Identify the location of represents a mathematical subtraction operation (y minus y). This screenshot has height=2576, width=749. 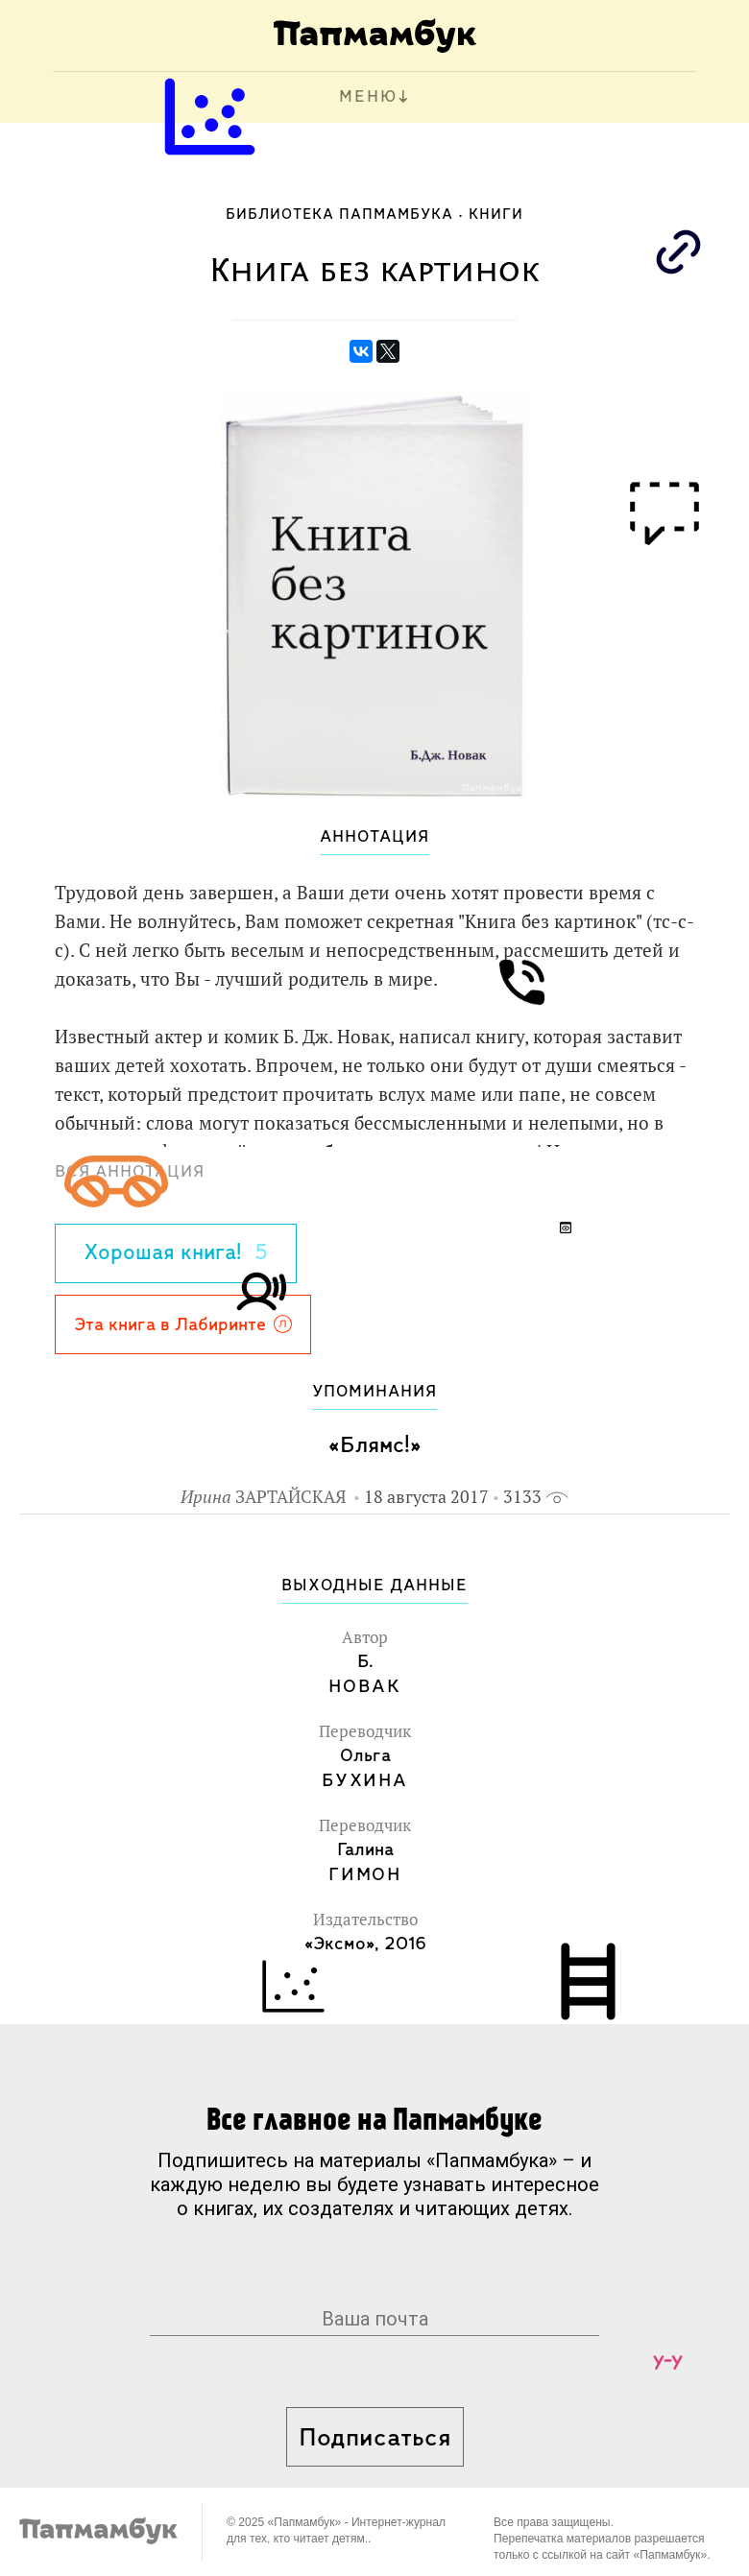
(667, 2360).